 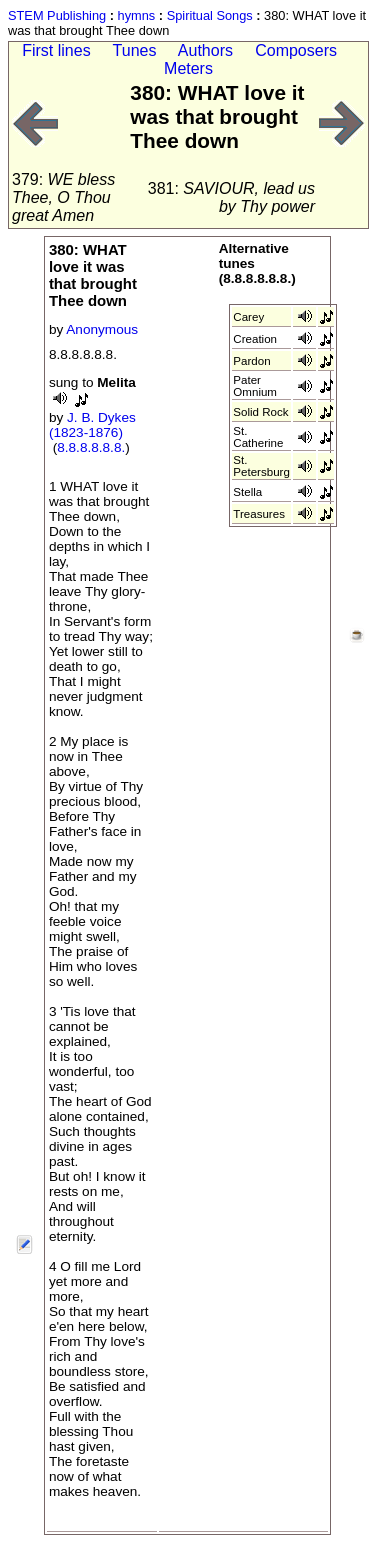 I want to click on open text editor application, so click(x=24, y=1244).